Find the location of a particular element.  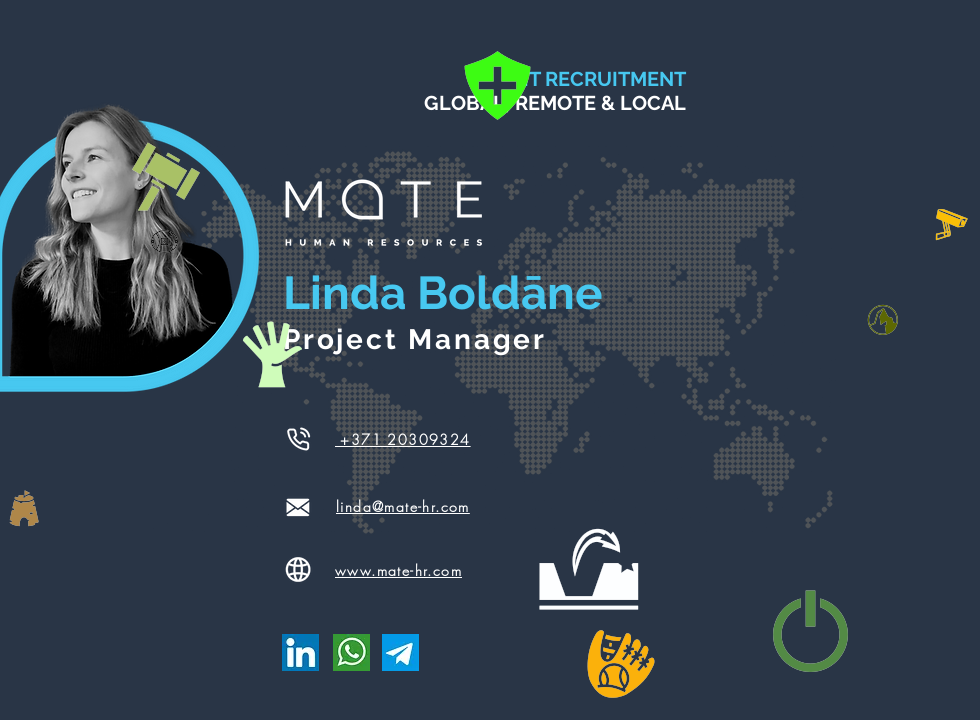

access legal or court-related features is located at coordinates (166, 176).